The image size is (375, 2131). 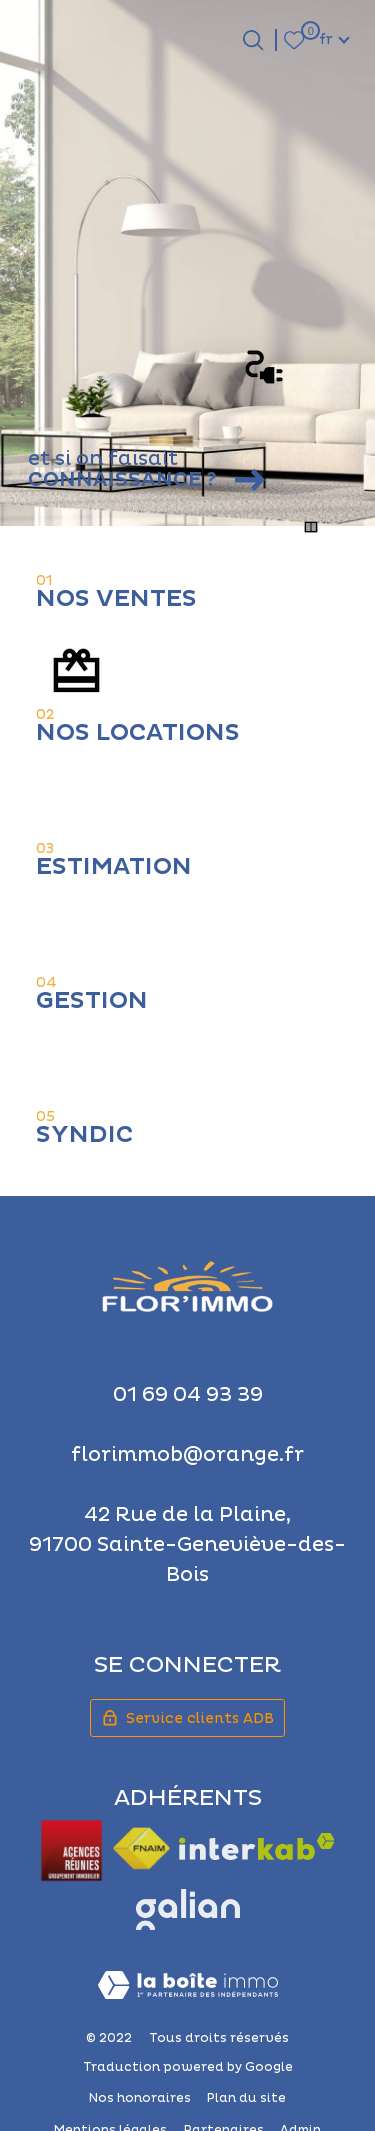 What do you see at coordinates (76, 671) in the screenshot?
I see `view or redeem a gift card` at bounding box center [76, 671].